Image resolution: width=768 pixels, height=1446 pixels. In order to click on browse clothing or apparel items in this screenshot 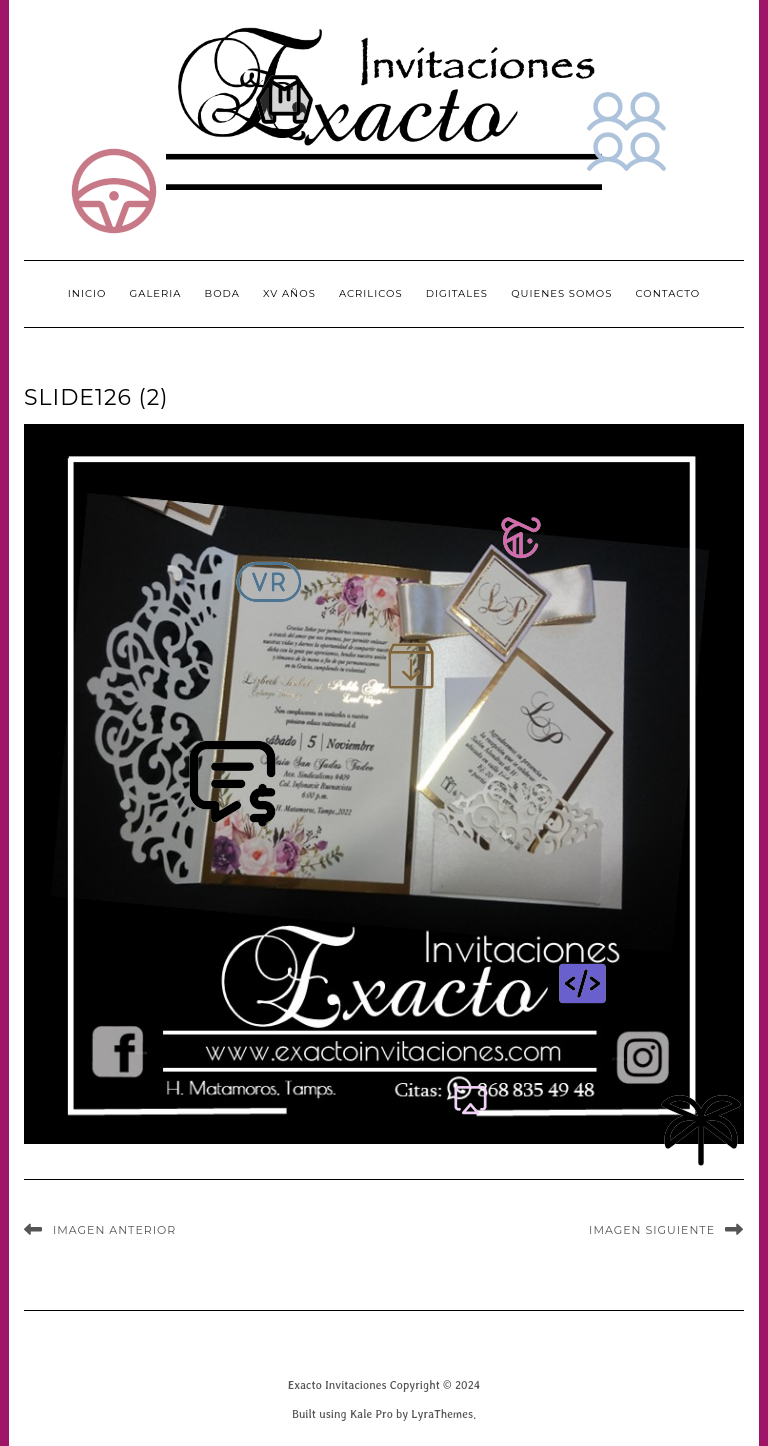, I will do `click(284, 99)`.